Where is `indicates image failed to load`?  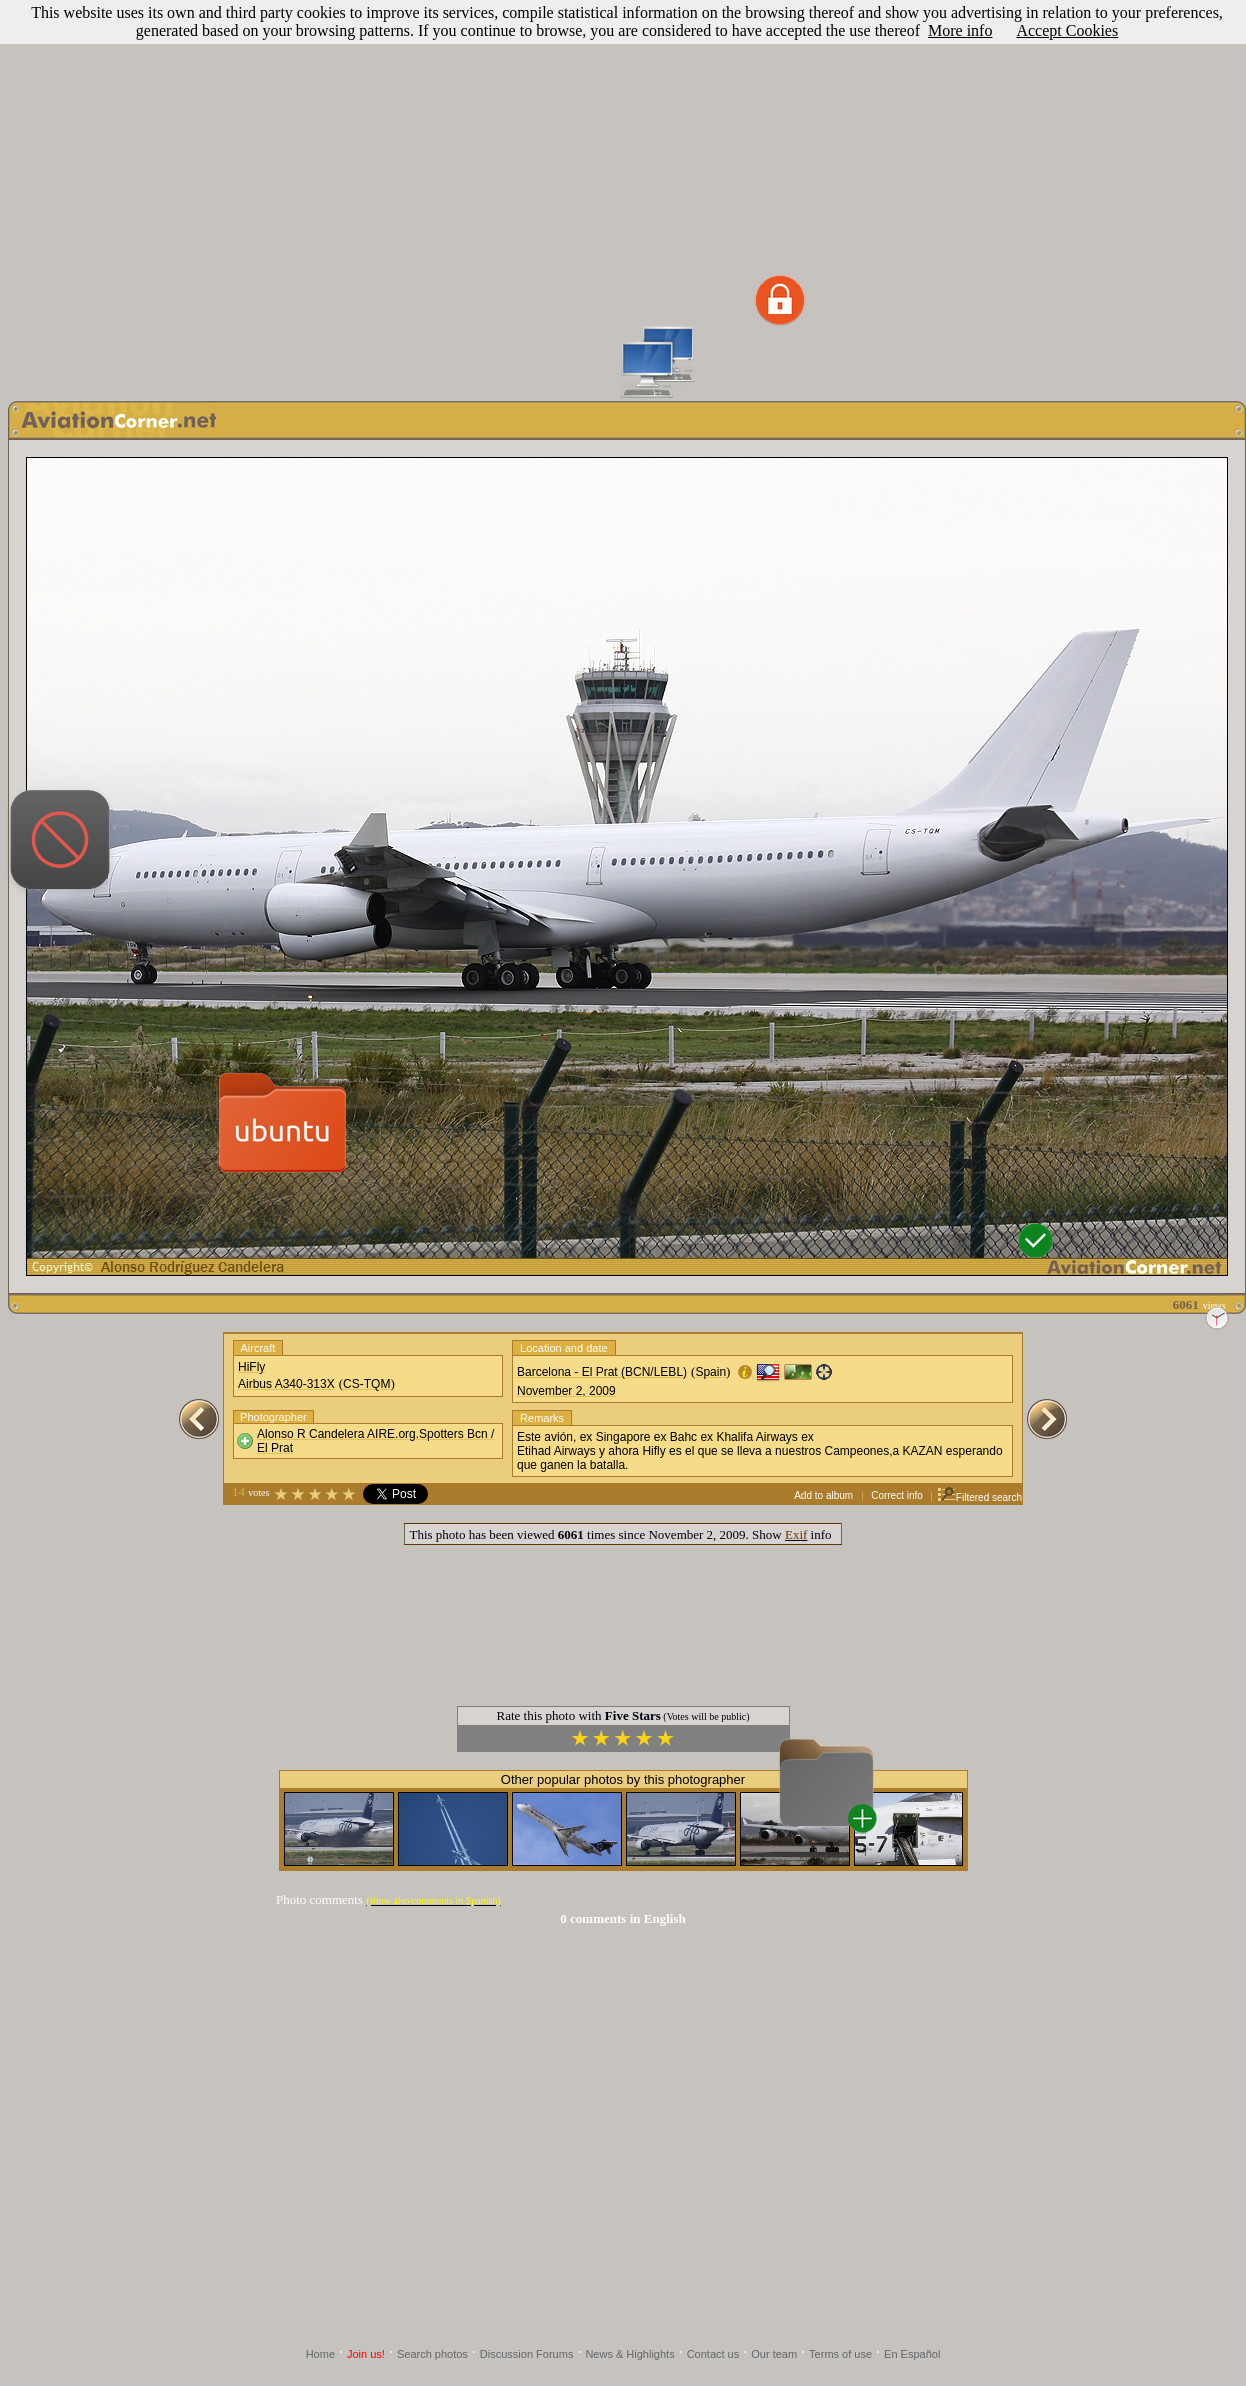
indicates image failed to load is located at coordinates (60, 840).